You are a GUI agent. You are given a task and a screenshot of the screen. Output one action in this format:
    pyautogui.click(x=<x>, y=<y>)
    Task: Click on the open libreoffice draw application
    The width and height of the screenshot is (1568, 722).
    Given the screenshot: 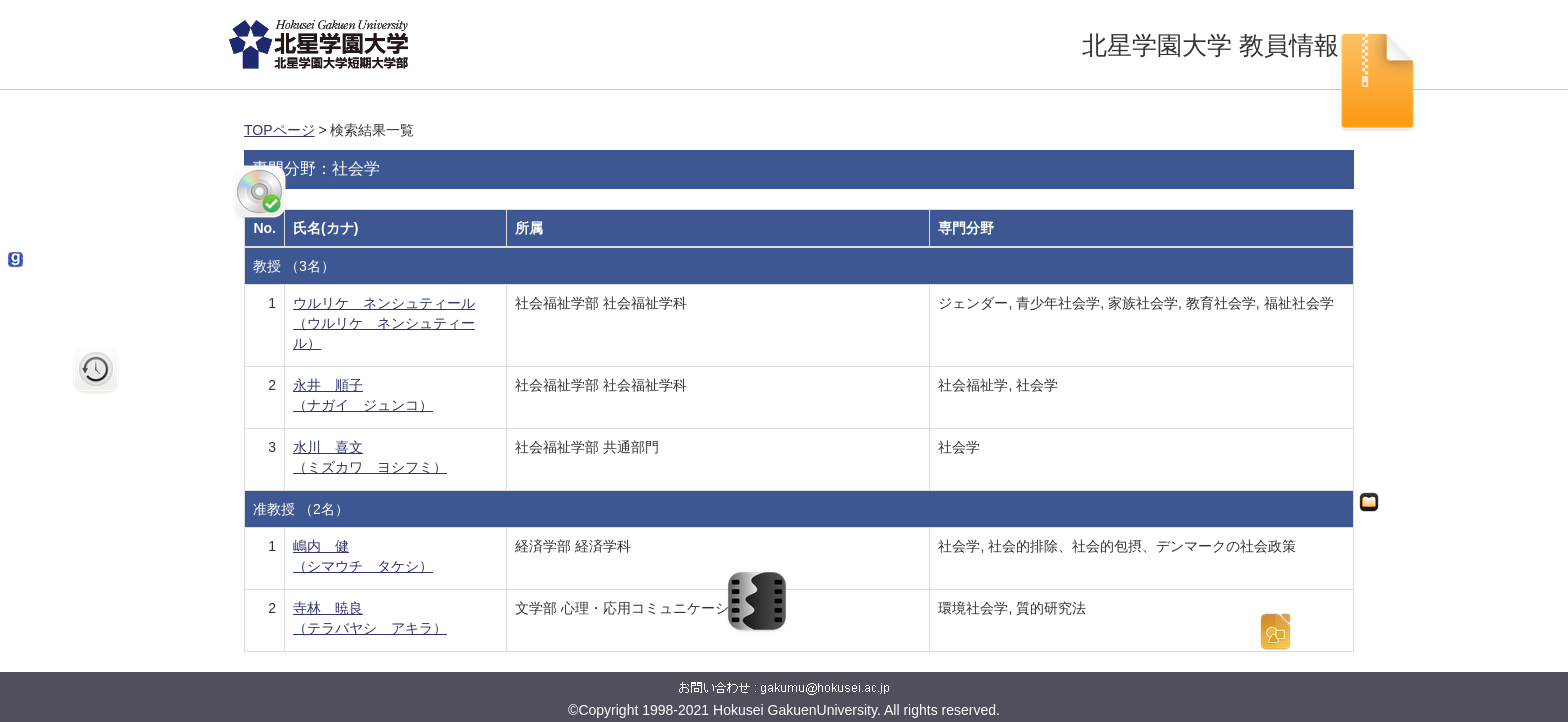 What is the action you would take?
    pyautogui.click(x=1275, y=631)
    